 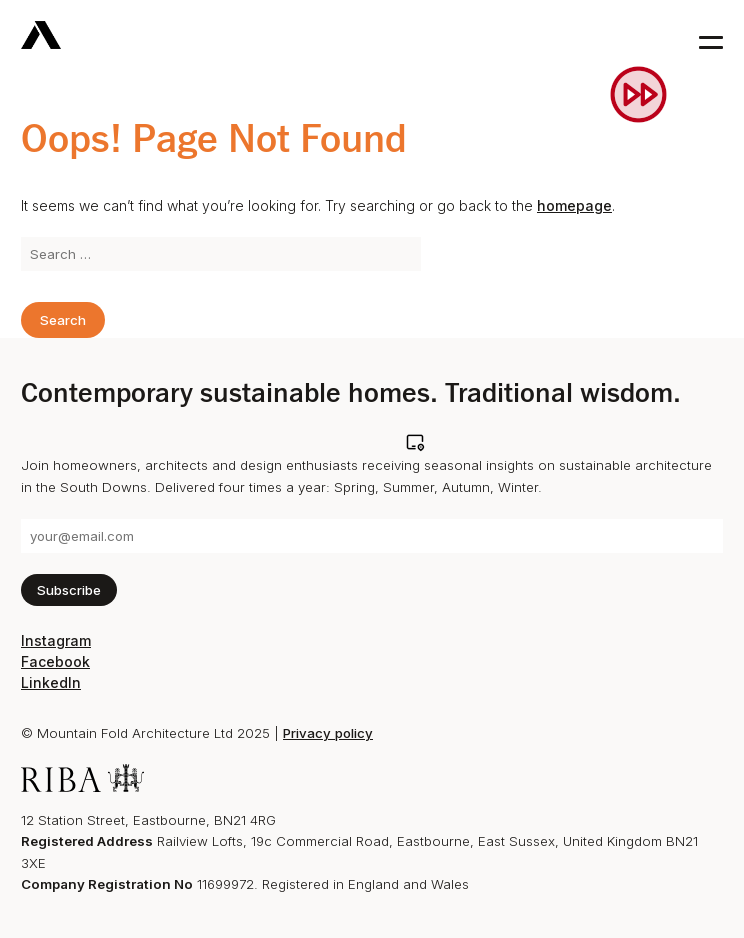 I want to click on fast forward media playback, so click(x=638, y=94).